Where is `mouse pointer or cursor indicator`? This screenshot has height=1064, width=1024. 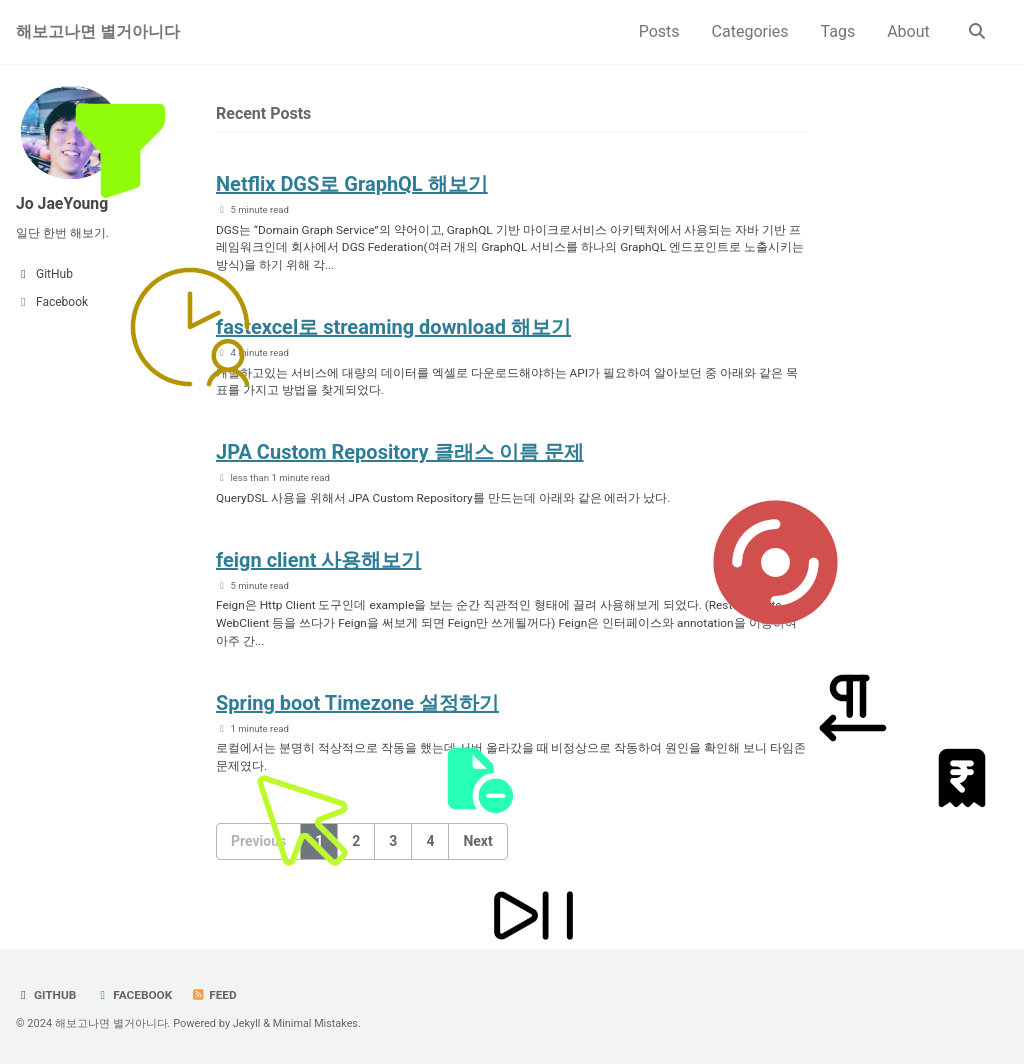
mouse pointer or cursor indicator is located at coordinates (302, 820).